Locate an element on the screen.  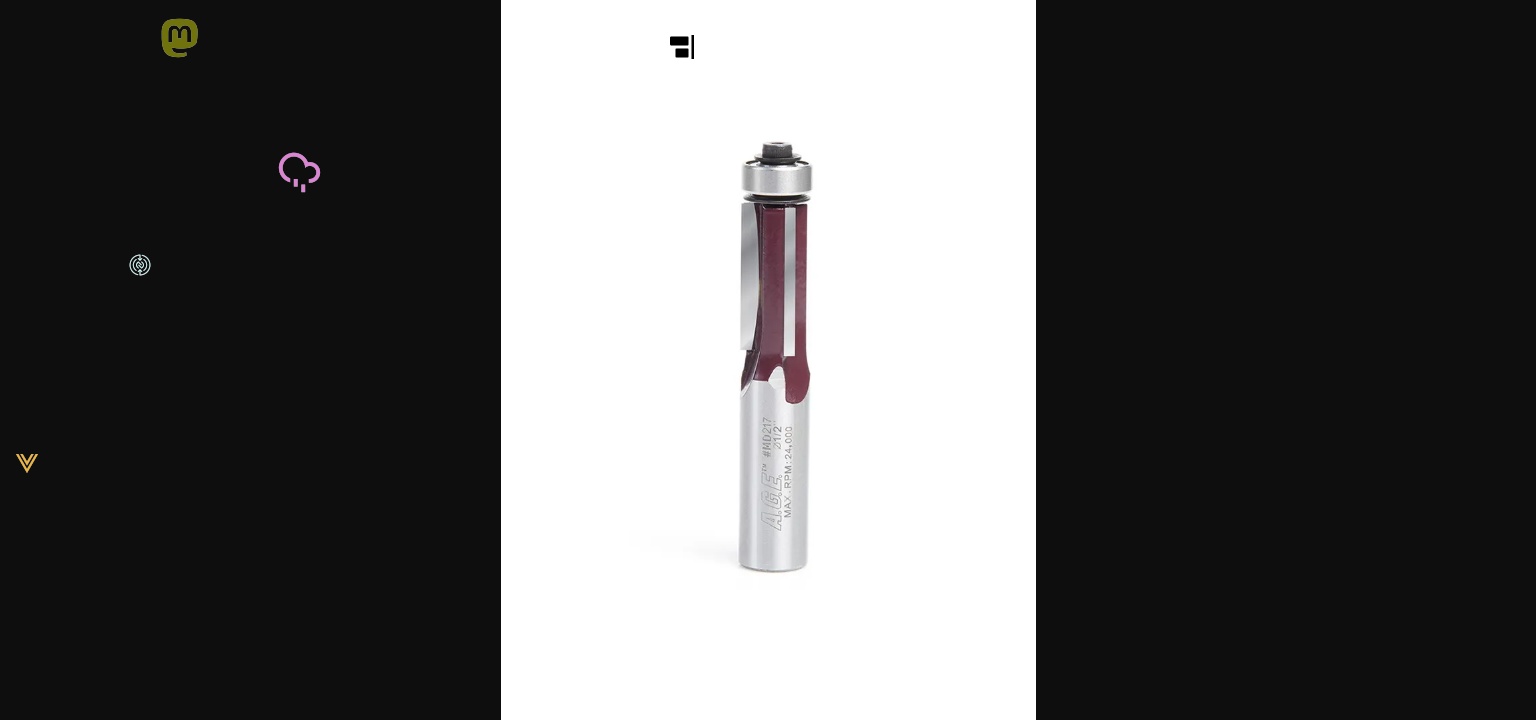
vue.js framework logo is located at coordinates (27, 463).